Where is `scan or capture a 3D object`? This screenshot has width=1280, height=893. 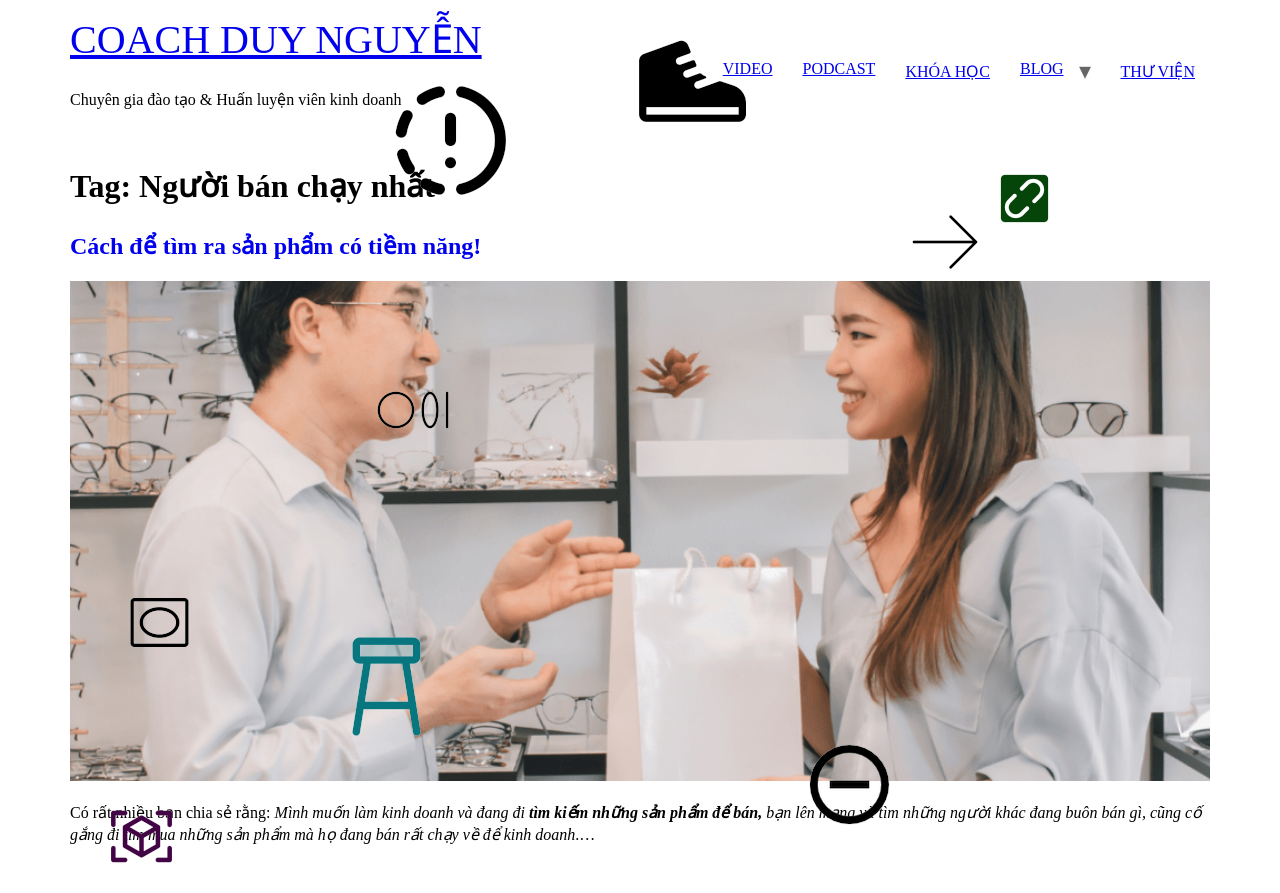 scan or capture a 3D object is located at coordinates (141, 836).